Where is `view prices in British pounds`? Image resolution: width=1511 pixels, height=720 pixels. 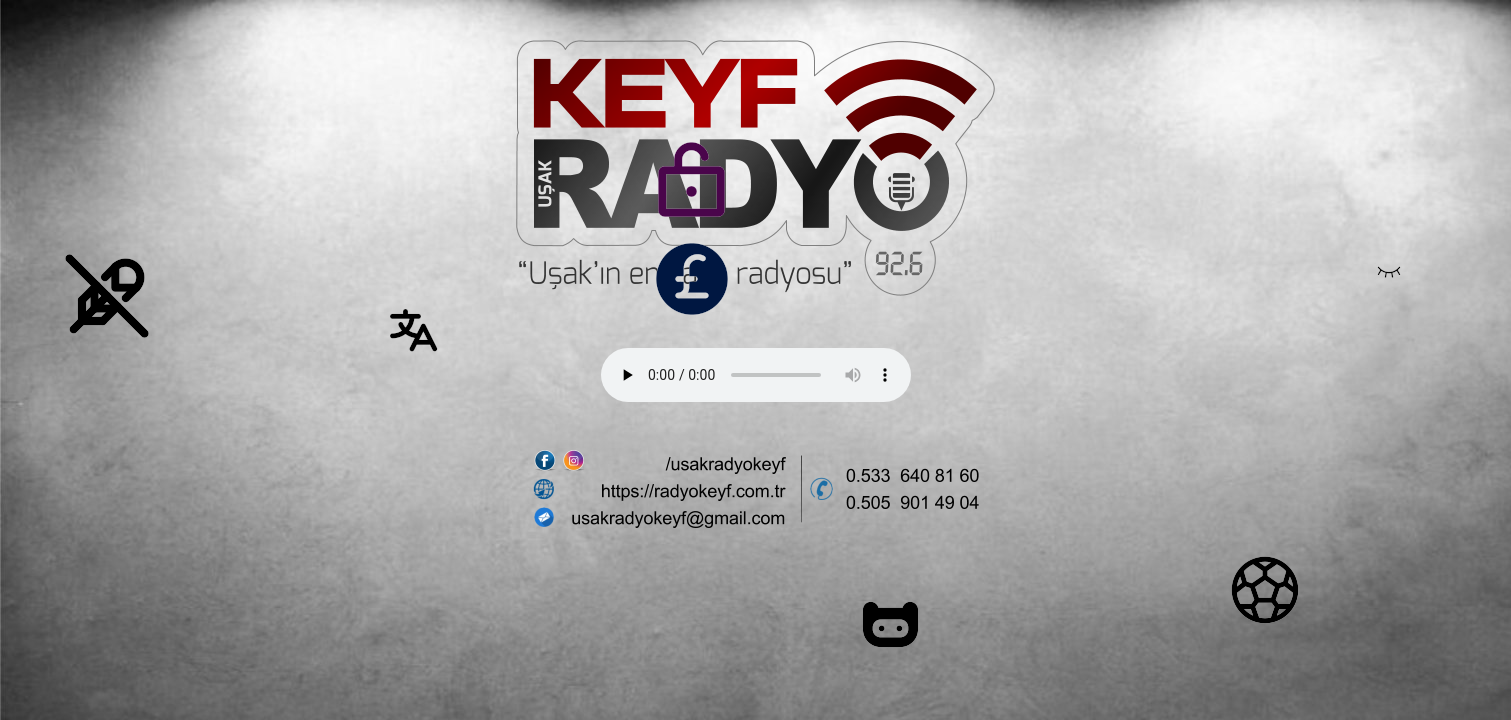
view prices in British pounds is located at coordinates (692, 279).